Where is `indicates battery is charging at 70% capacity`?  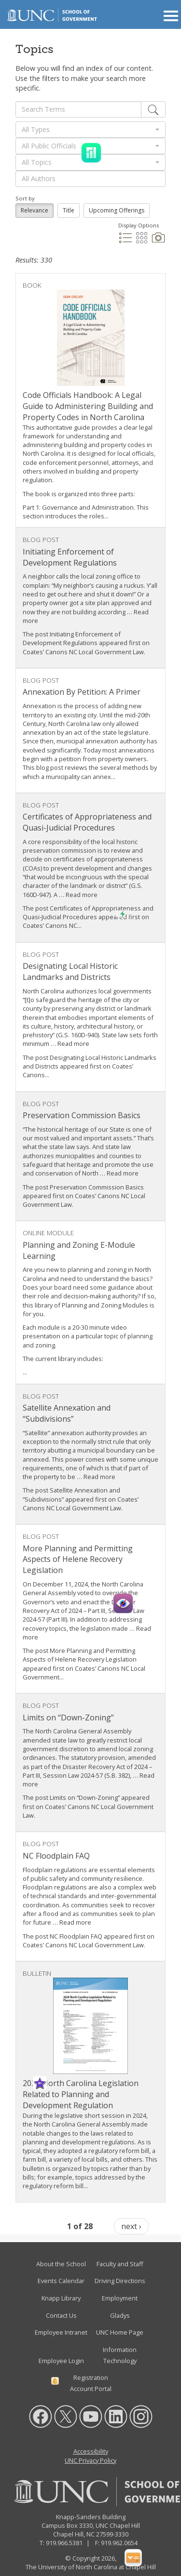
indicates battery is charging at 70% capacity is located at coordinates (123, 914).